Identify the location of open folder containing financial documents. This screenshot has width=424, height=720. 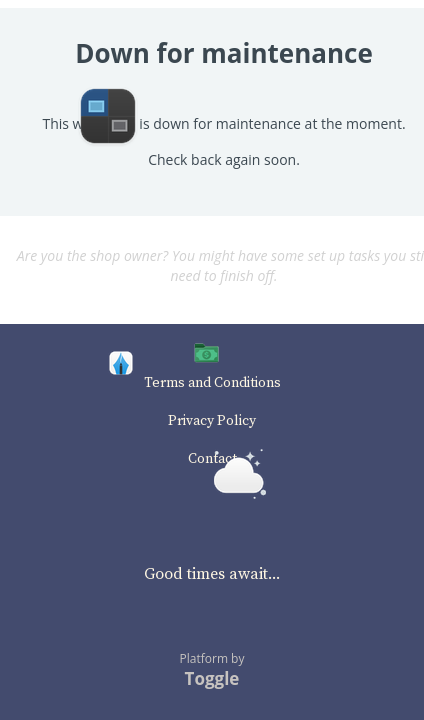
(206, 353).